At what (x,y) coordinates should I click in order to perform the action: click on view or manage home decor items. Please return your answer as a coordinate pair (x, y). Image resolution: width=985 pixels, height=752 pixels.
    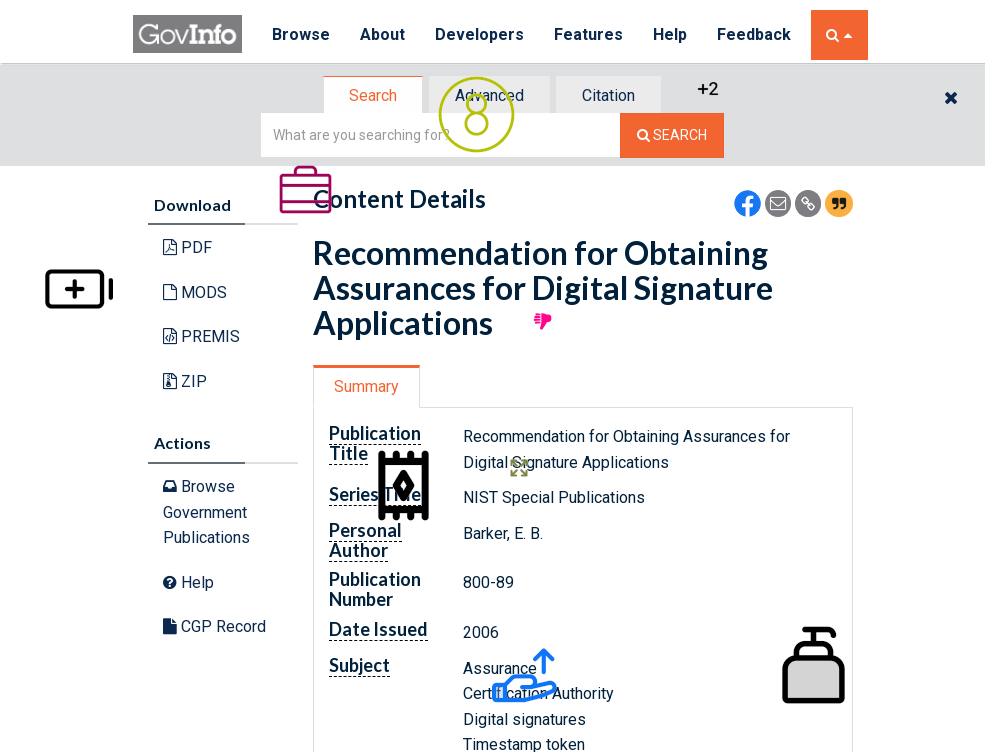
    Looking at the image, I should click on (403, 485).